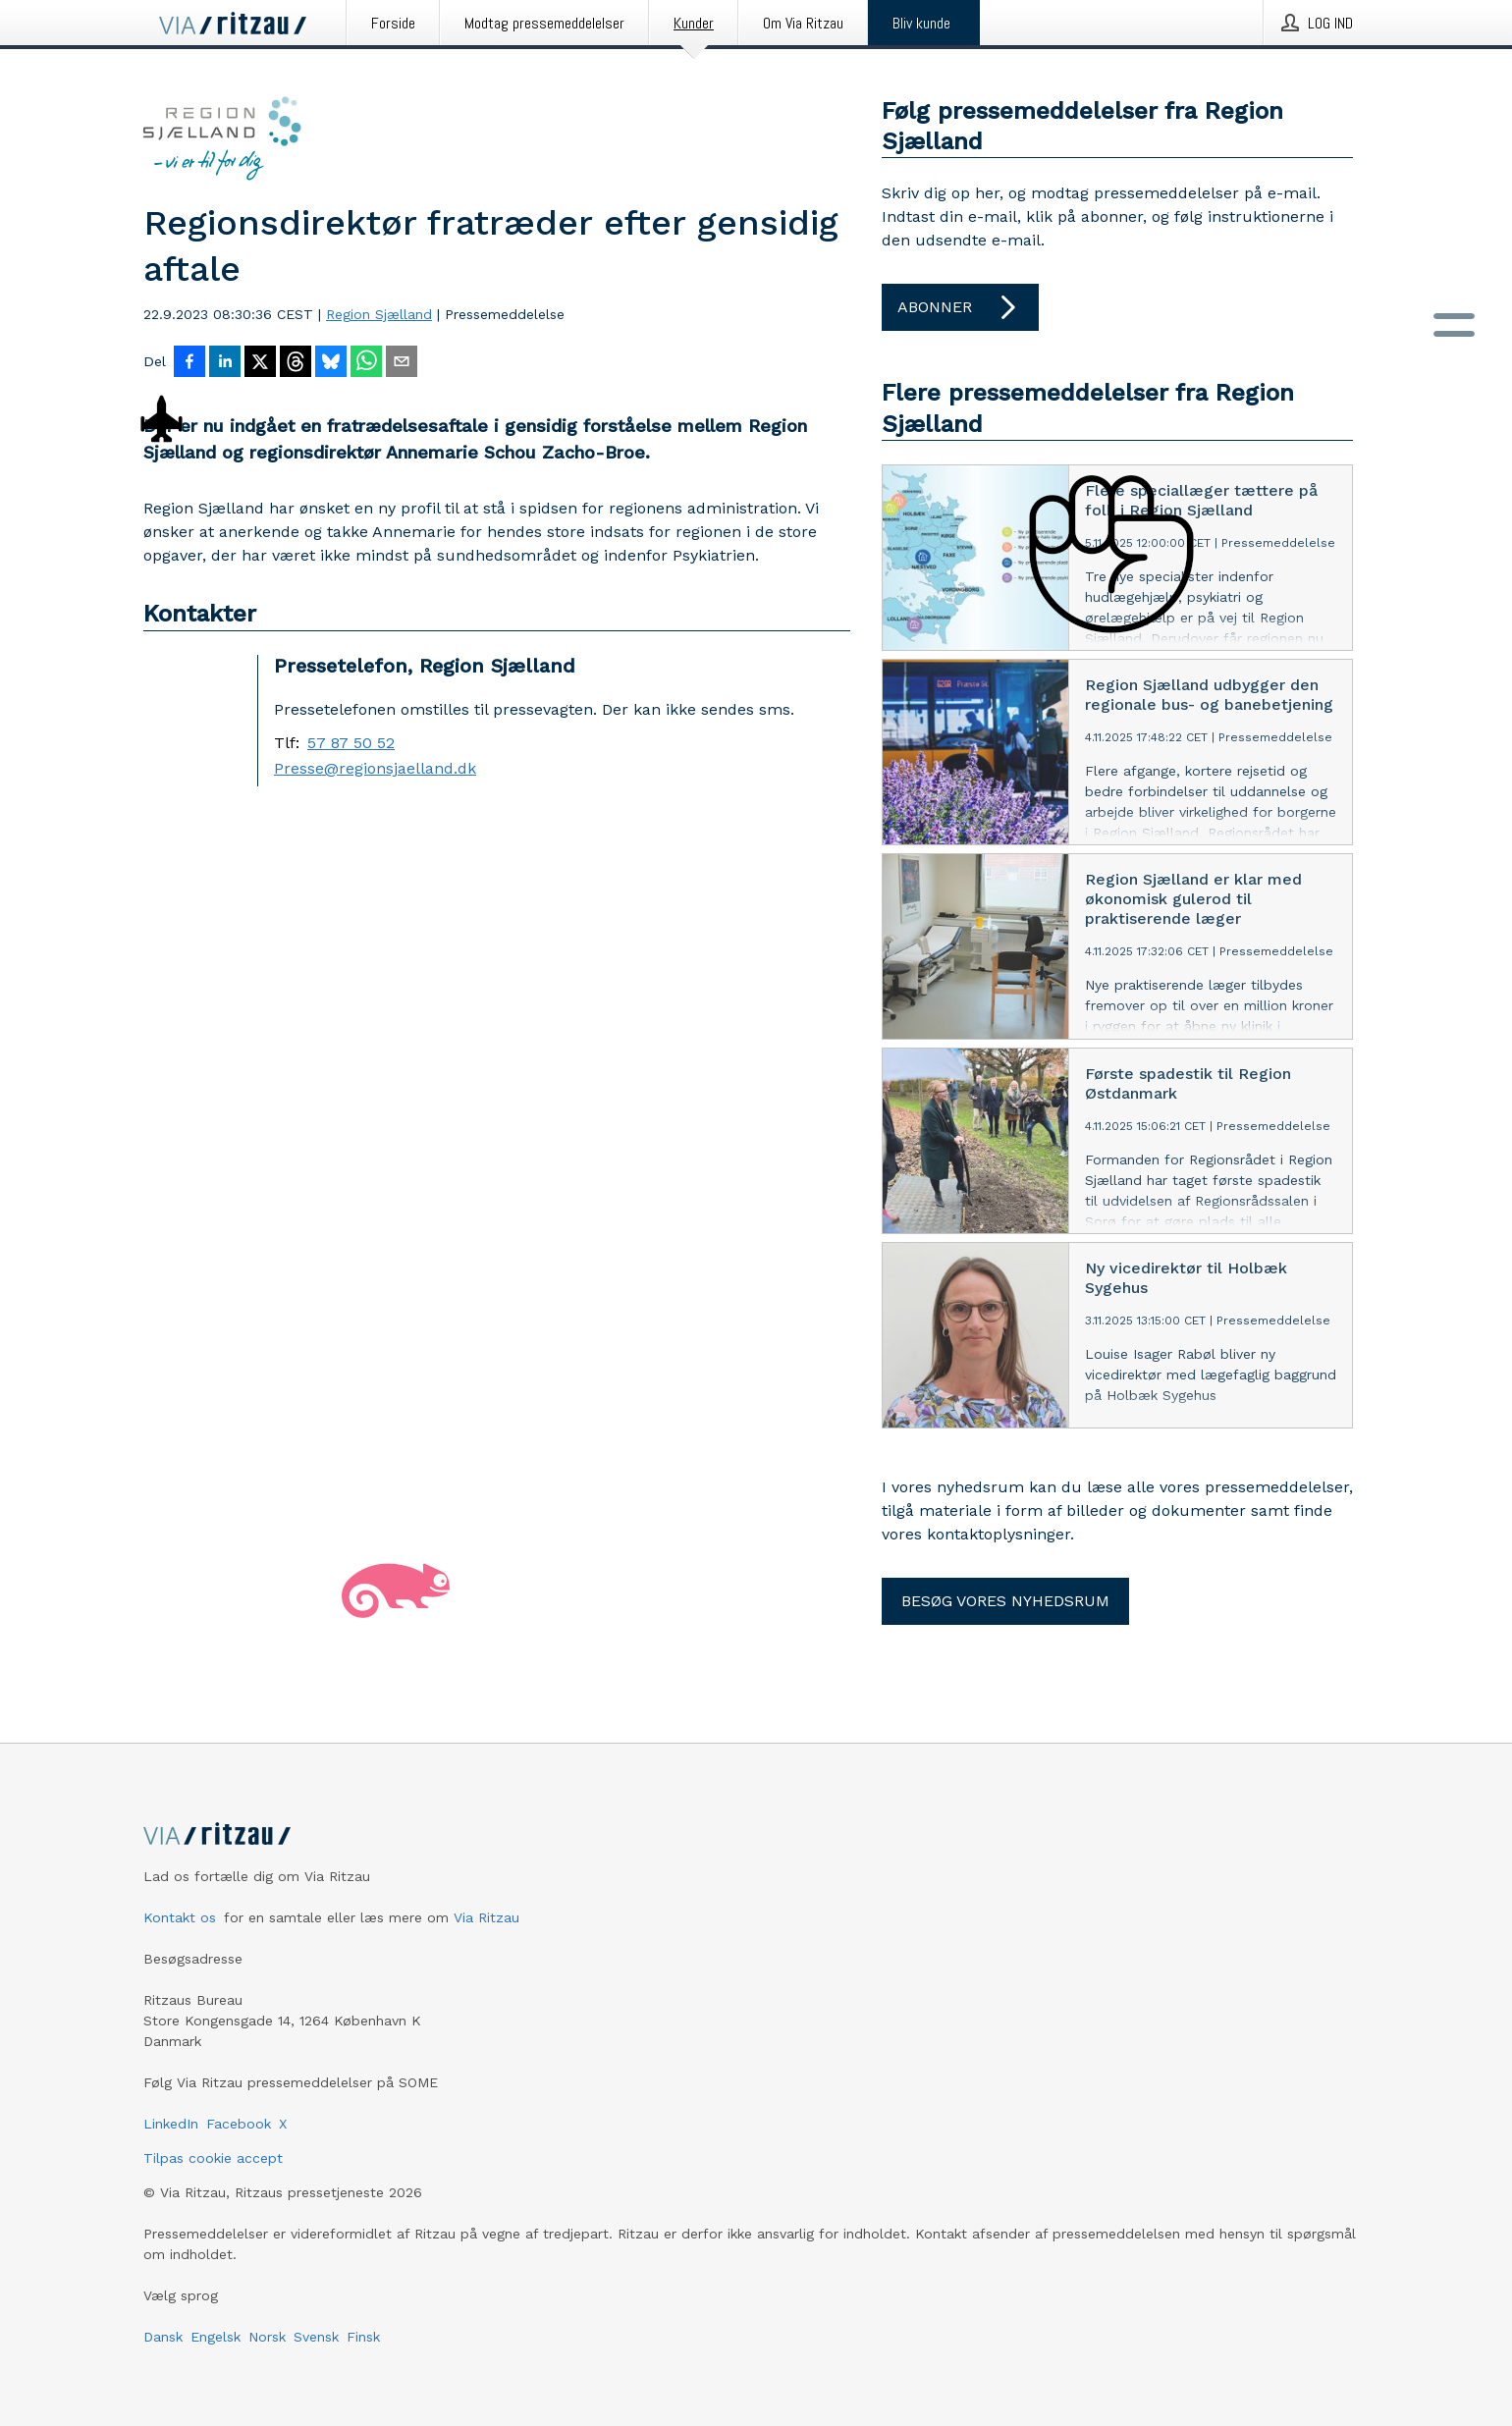 This screenshot has height=2426, width=1512. What do you see at coordinates (396, 1590) in the screenshot?
I see `SUSE Linux brand logo` at bounding box center [396, 1590].